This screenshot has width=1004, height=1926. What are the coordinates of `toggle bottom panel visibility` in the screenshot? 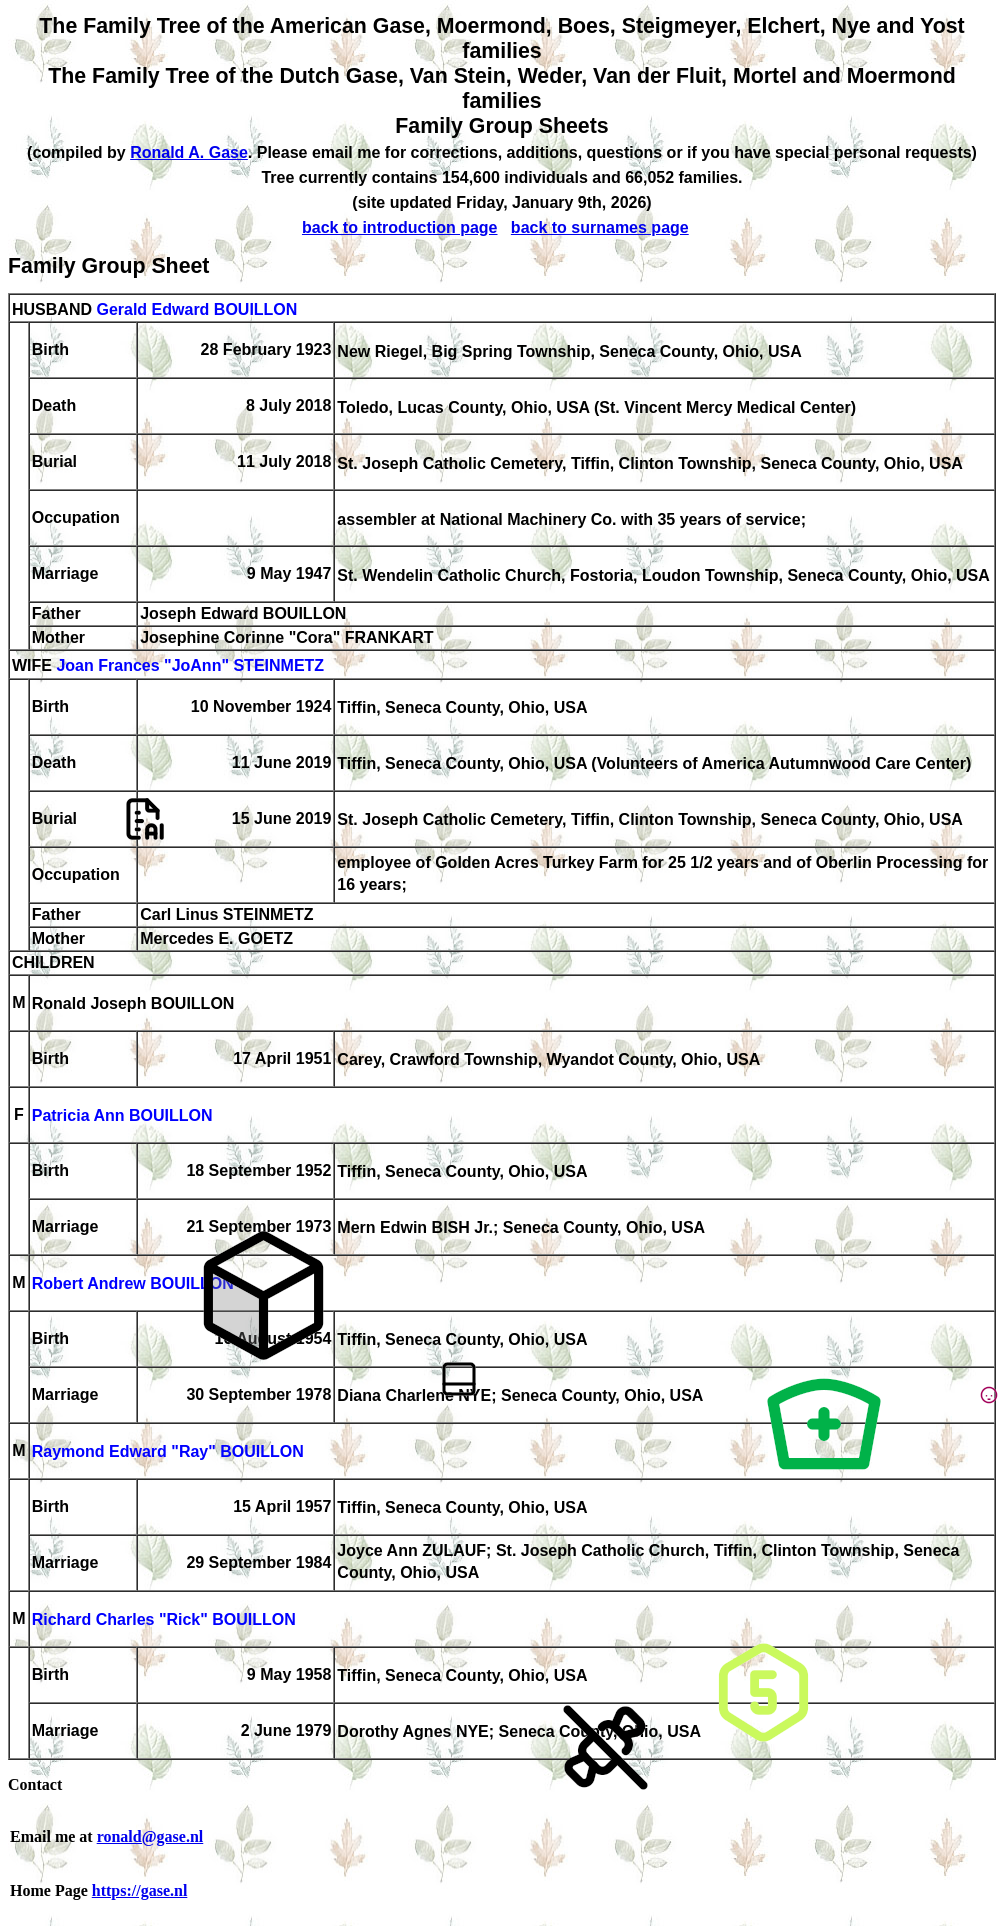 It's located at (459, 1379).